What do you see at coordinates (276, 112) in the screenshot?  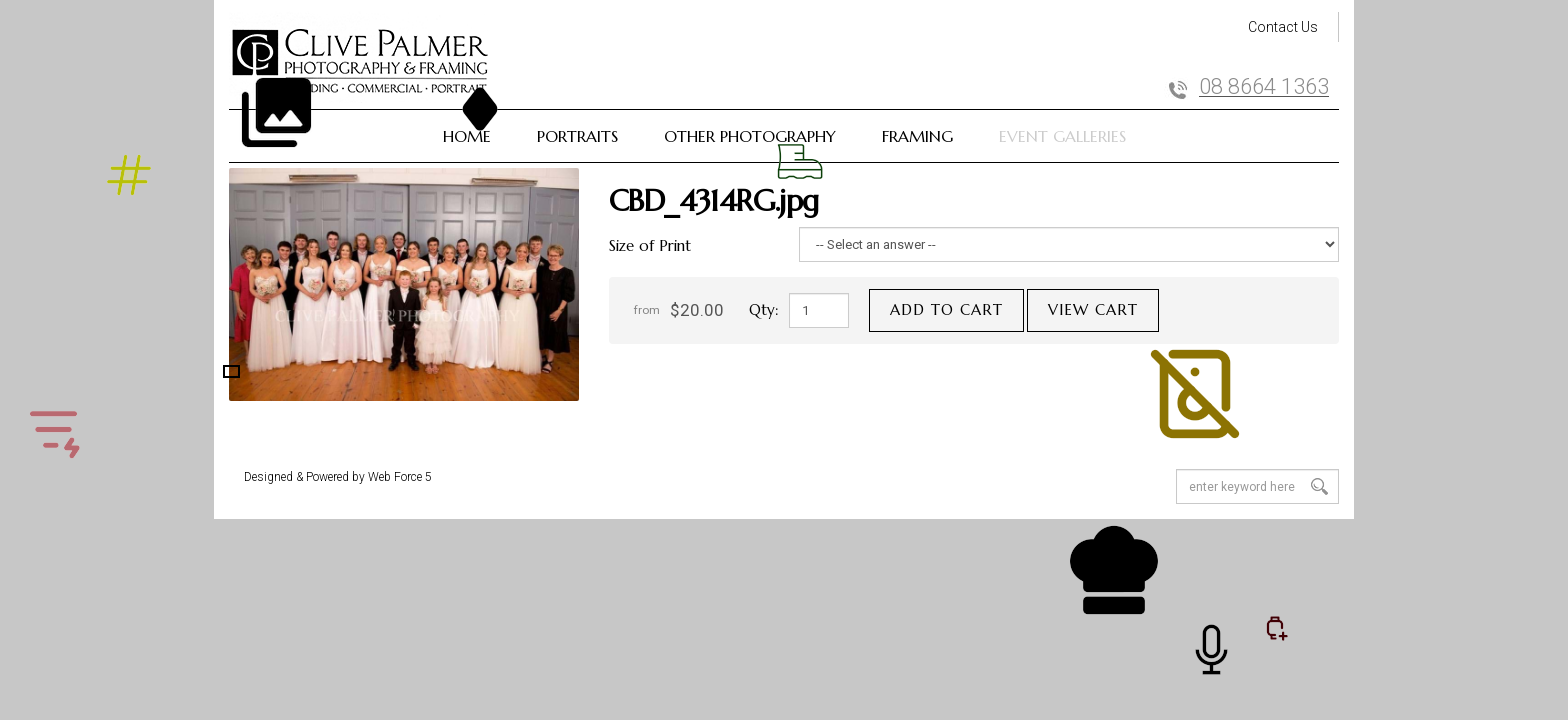 I see `view photo collections or albums` at bounding box center [276, 112].